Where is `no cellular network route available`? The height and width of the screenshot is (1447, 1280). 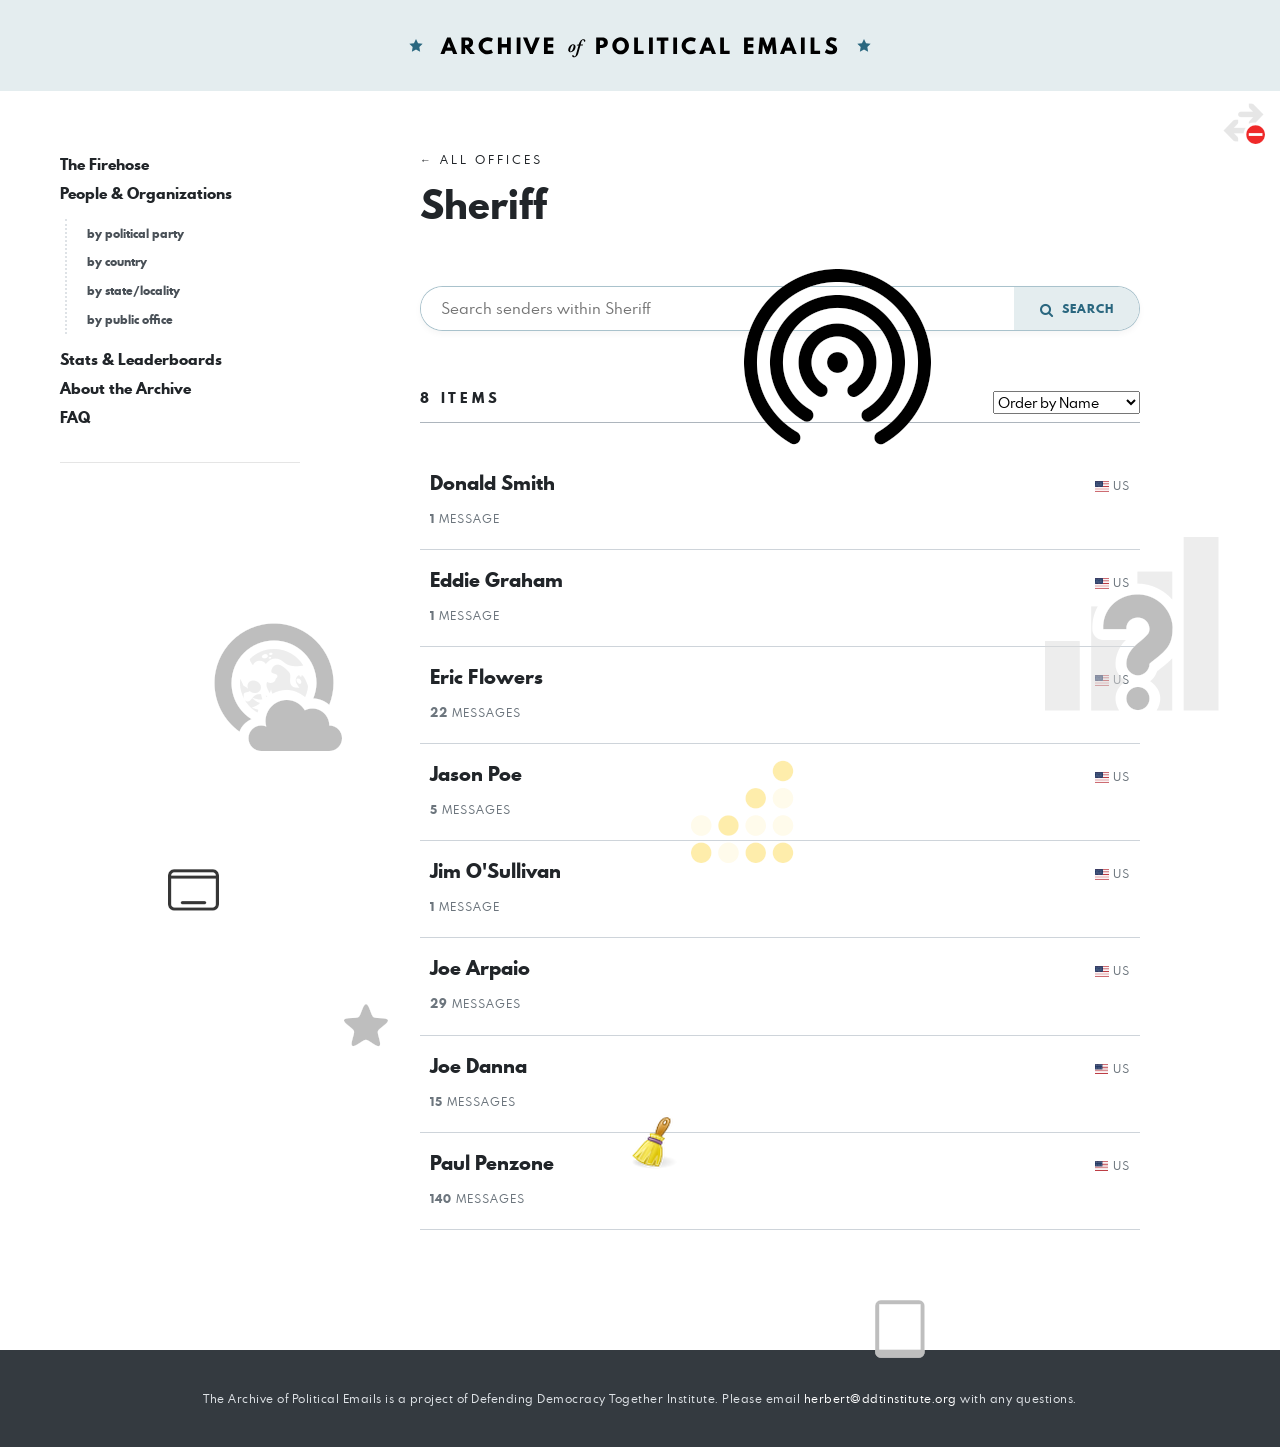
no cellular network route available is located at coordinates (1137, 629).